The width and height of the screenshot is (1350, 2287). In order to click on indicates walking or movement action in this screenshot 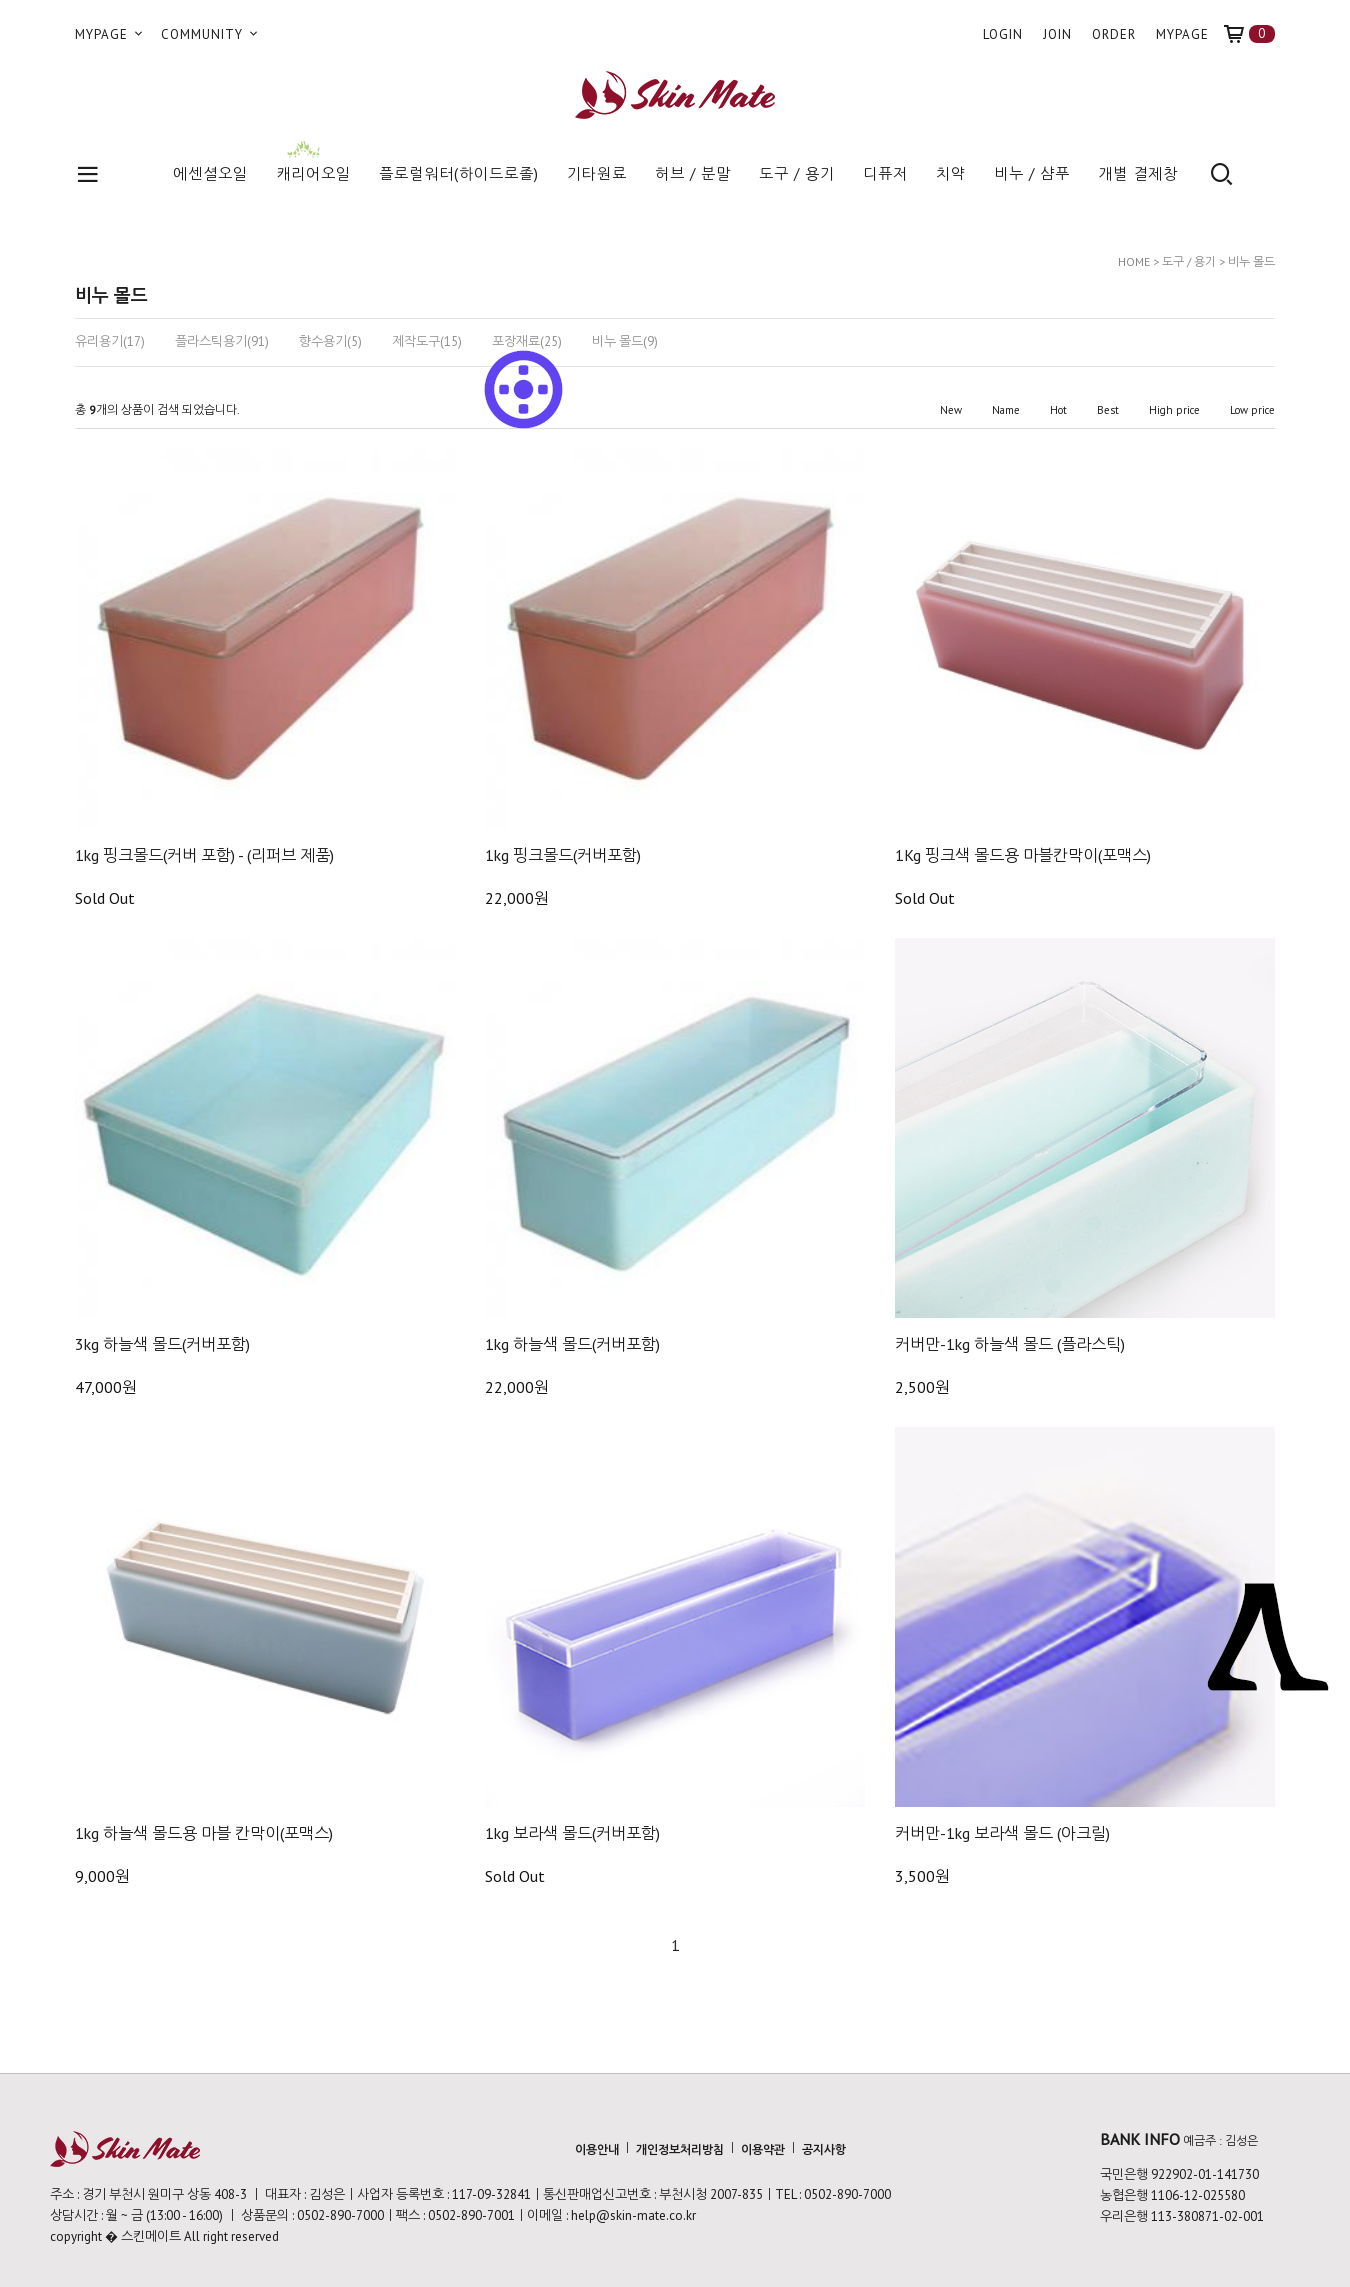, I will do `click(1268, 1637)`.